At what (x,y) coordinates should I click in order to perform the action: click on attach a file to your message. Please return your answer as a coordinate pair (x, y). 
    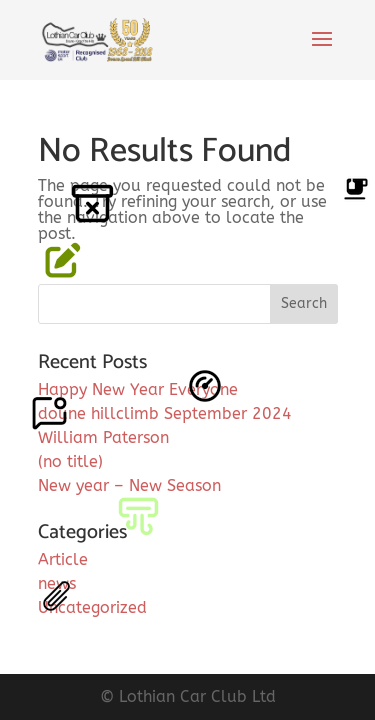
    Looking at the image, I should click on (57, 596).